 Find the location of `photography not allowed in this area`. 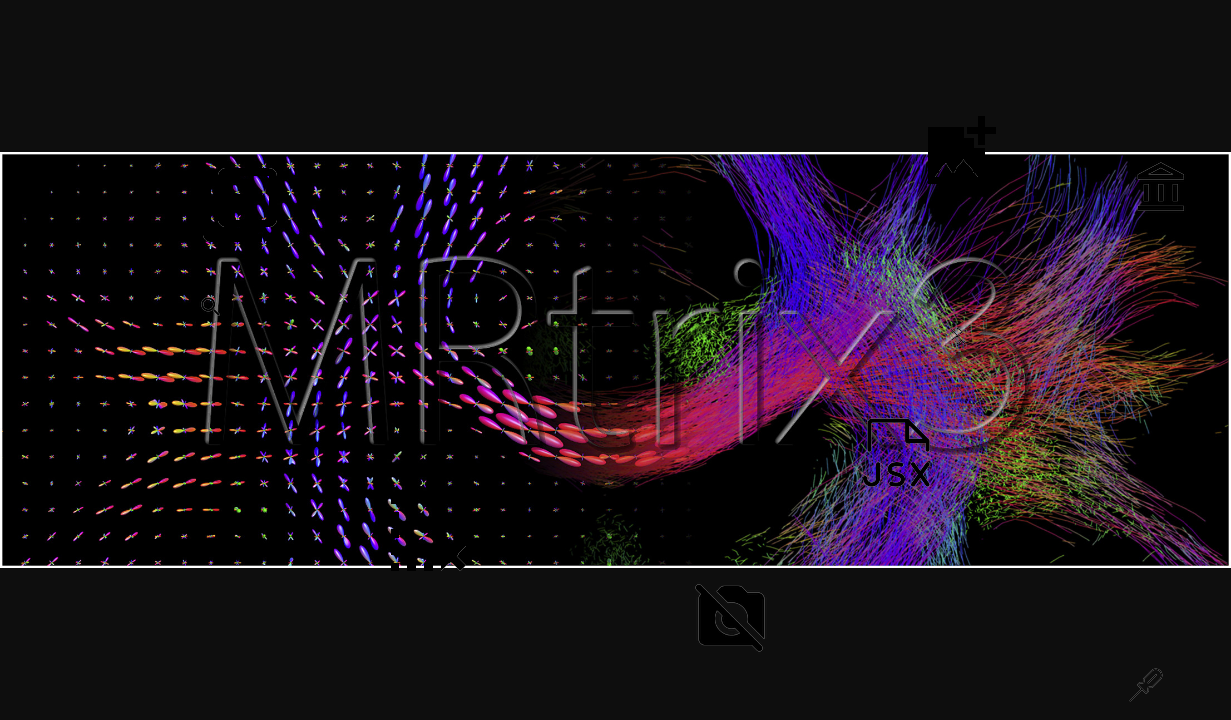

photography not allowed in this area is located at coordinates (731, 615).